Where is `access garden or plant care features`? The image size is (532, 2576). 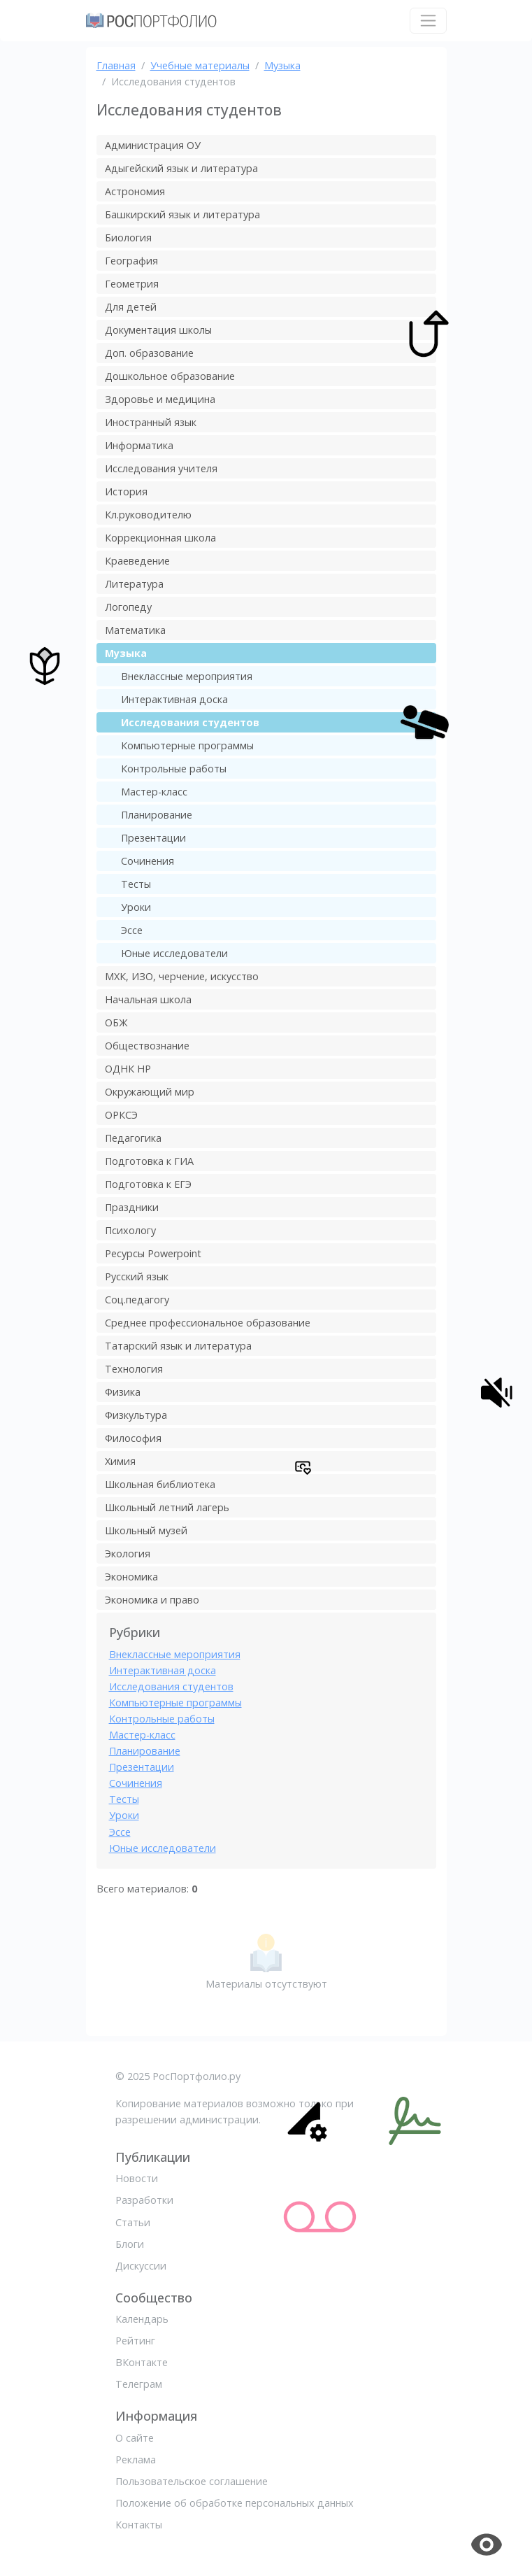 access garden or plant care features is located at coordinates (45, 666).